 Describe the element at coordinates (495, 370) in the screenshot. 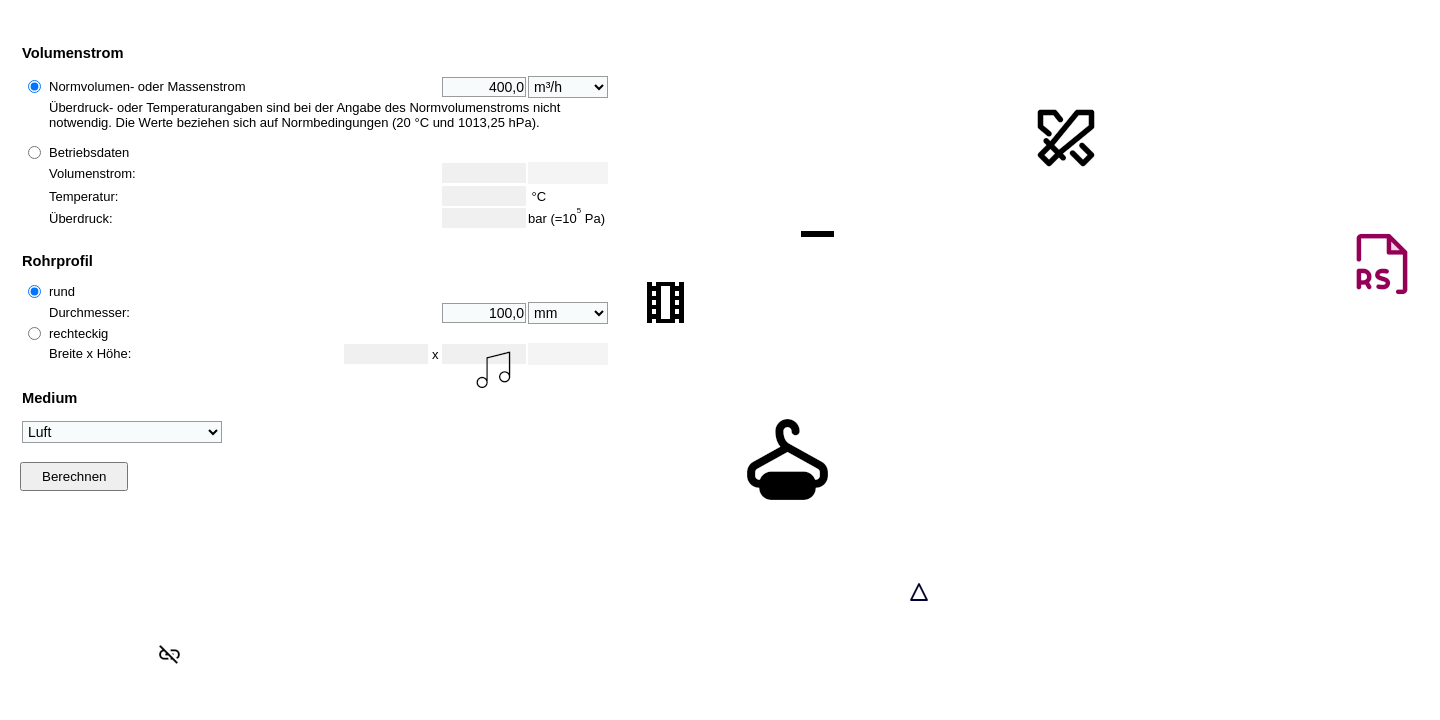

I see `access music or audio playback` at that location.